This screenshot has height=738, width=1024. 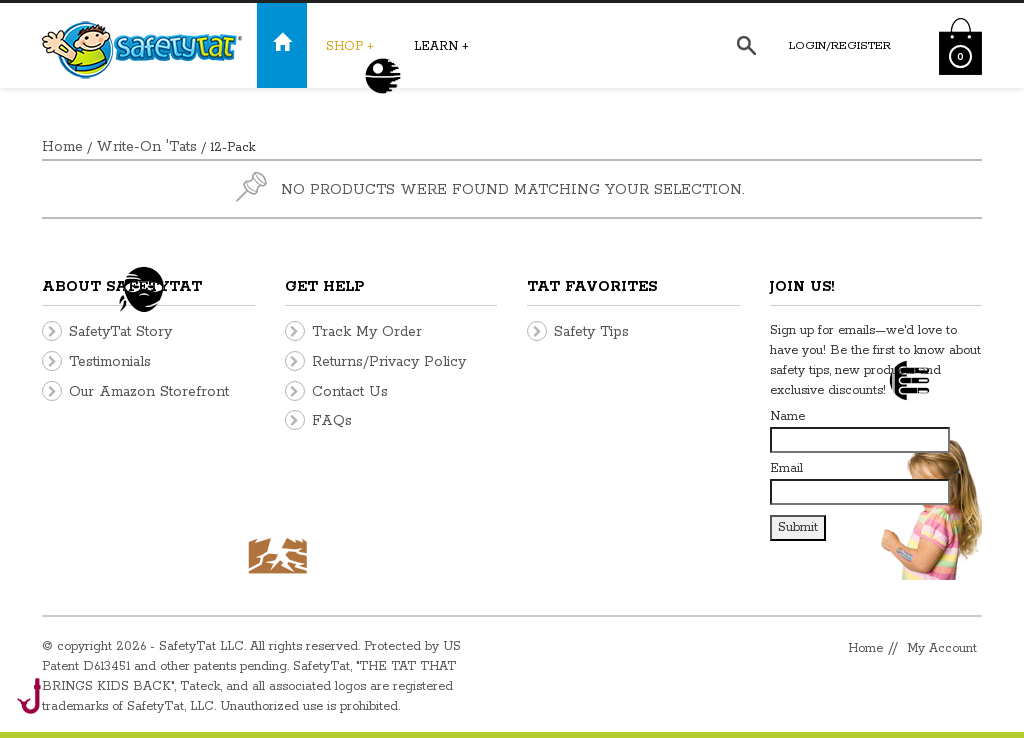 What do you see at coordinates (141, 289) in the screenshot?
I see `select ninja character class` at bounding box center [141, 289].